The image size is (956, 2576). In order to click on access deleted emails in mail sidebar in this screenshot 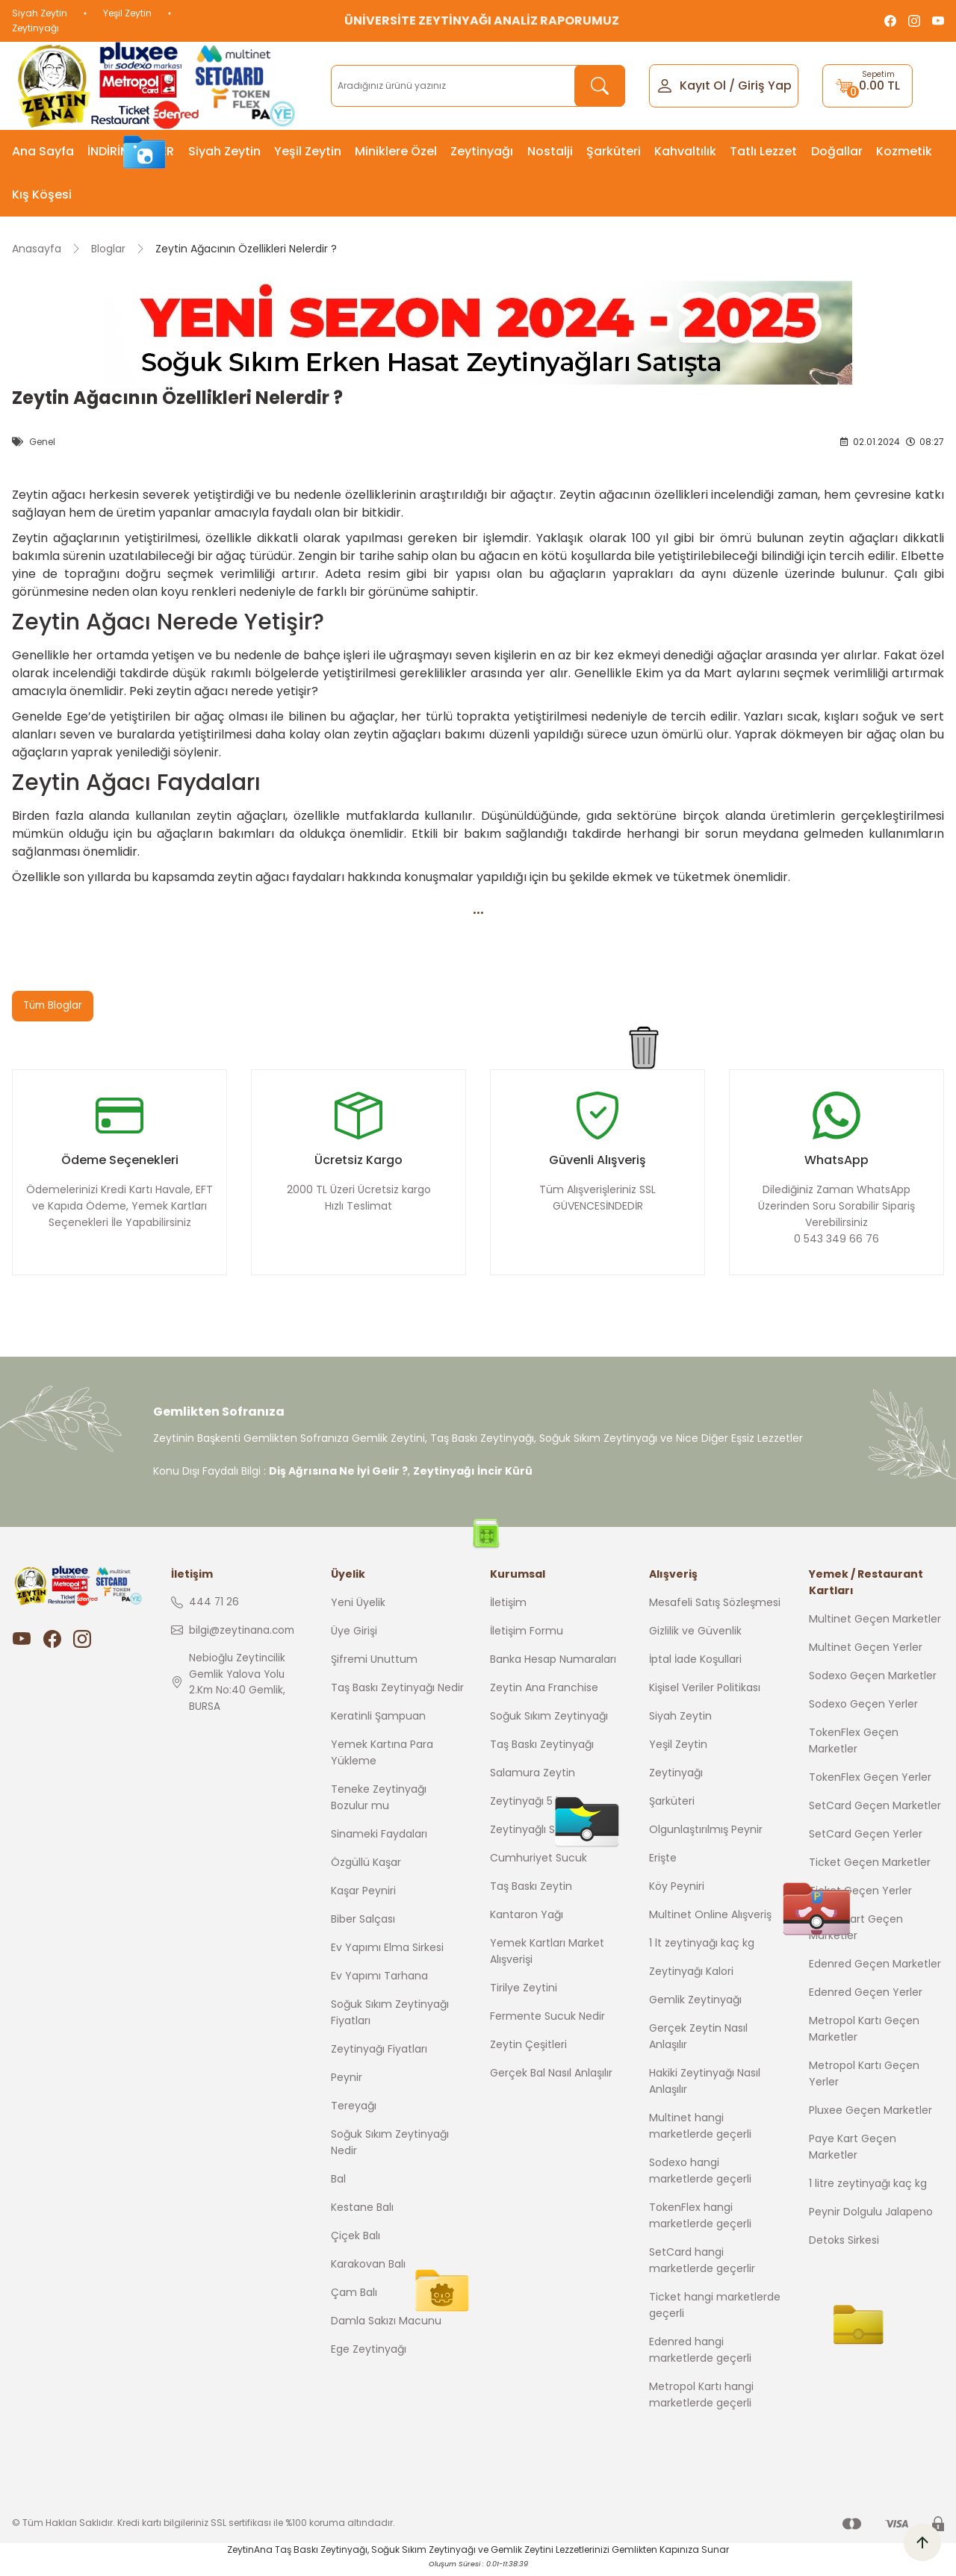, I will do `click(644, 1048)`.